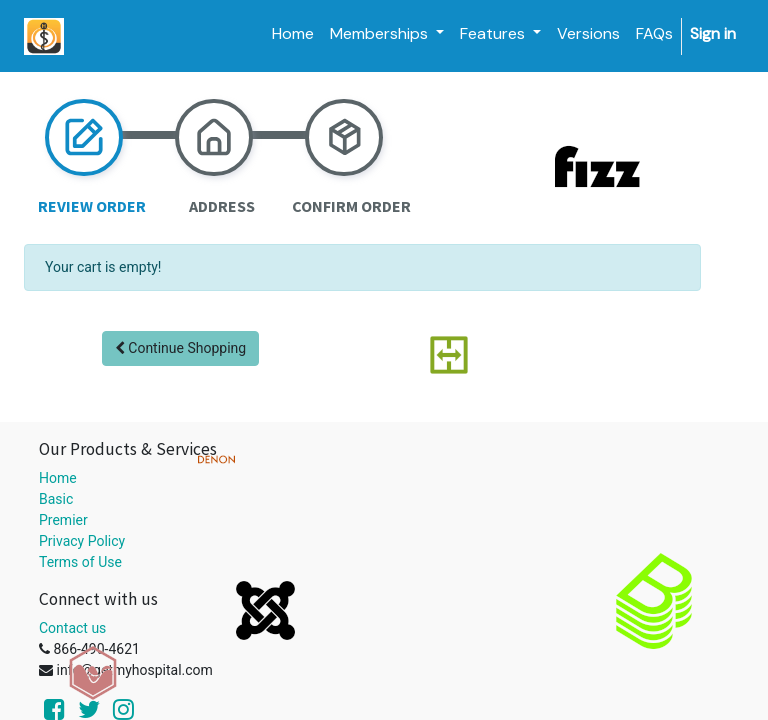 The image size is (768, 720). I want to click on Joomla content management system logo, so click(265, 610).